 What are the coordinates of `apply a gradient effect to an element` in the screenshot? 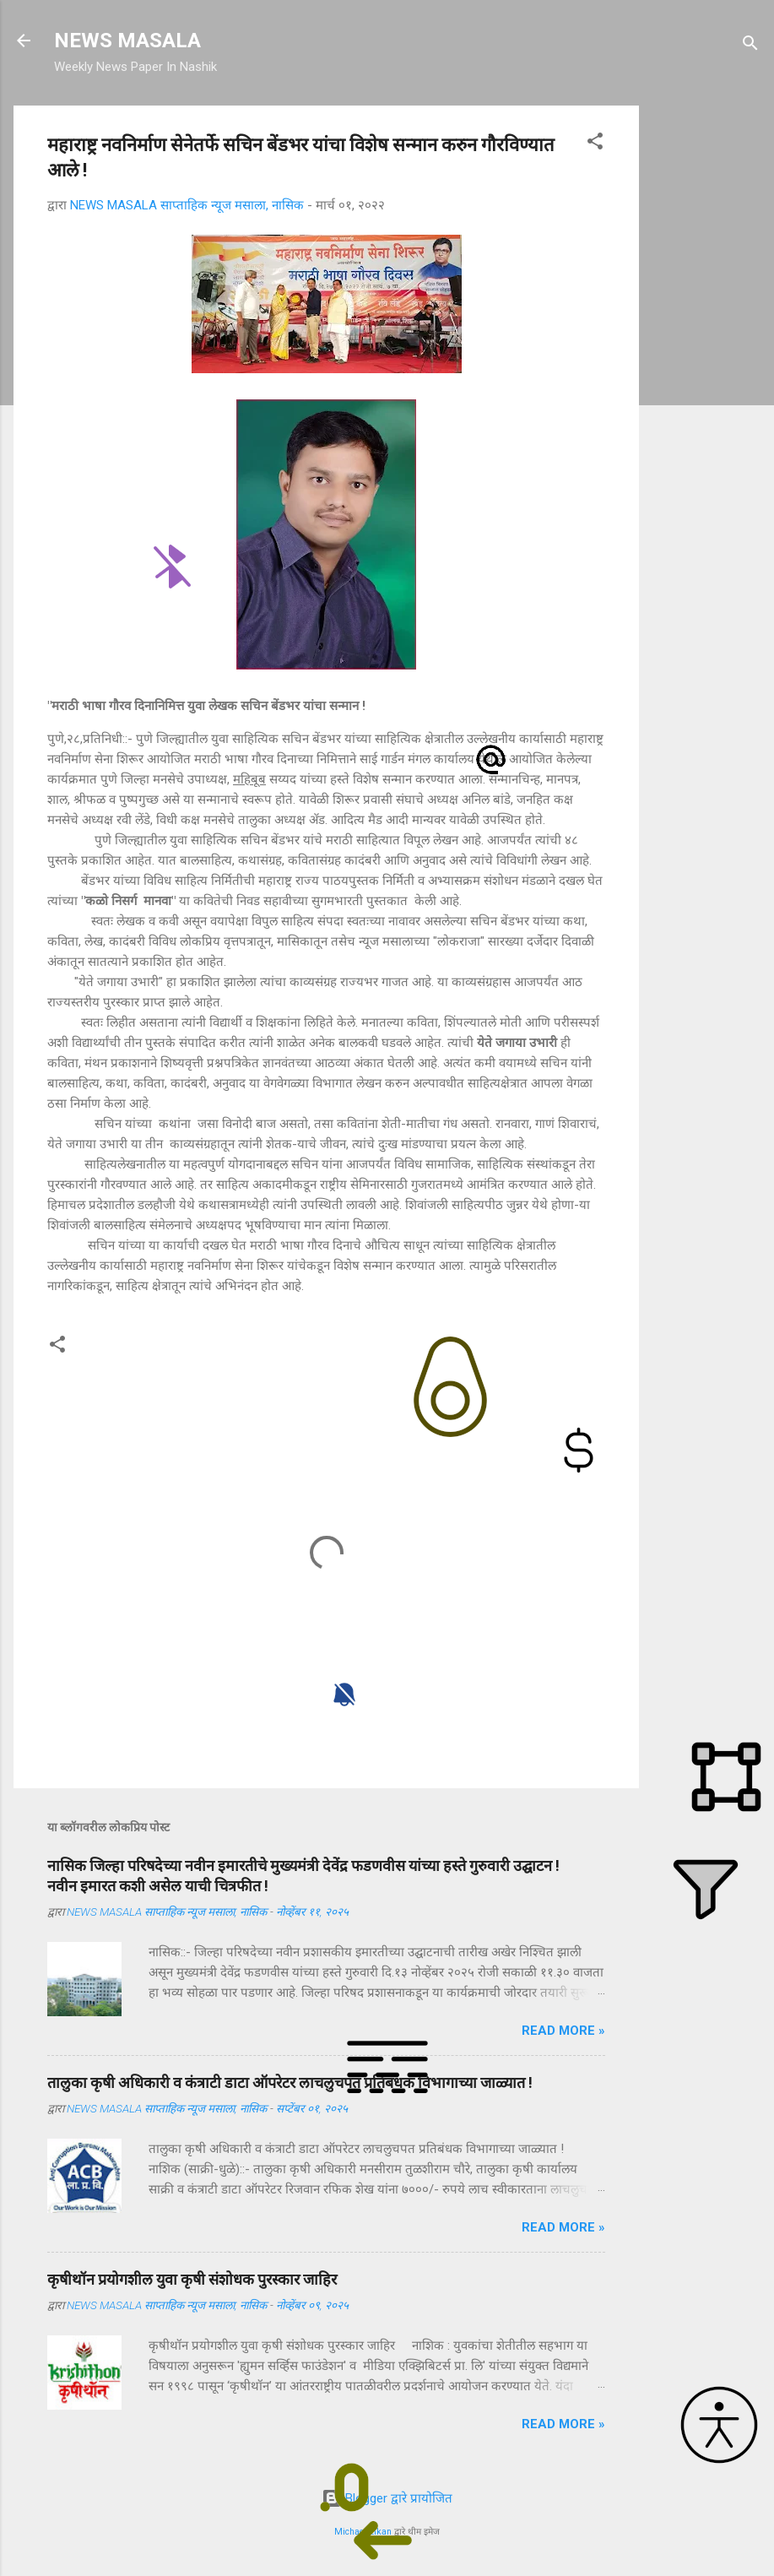 It's located at (387, 2069).